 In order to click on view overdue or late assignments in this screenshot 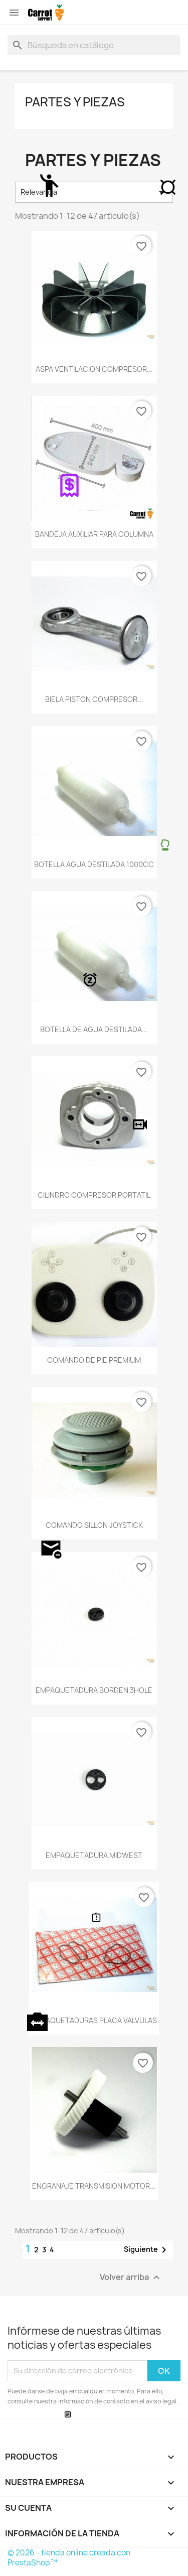, I will do `click(96, 1918)`.